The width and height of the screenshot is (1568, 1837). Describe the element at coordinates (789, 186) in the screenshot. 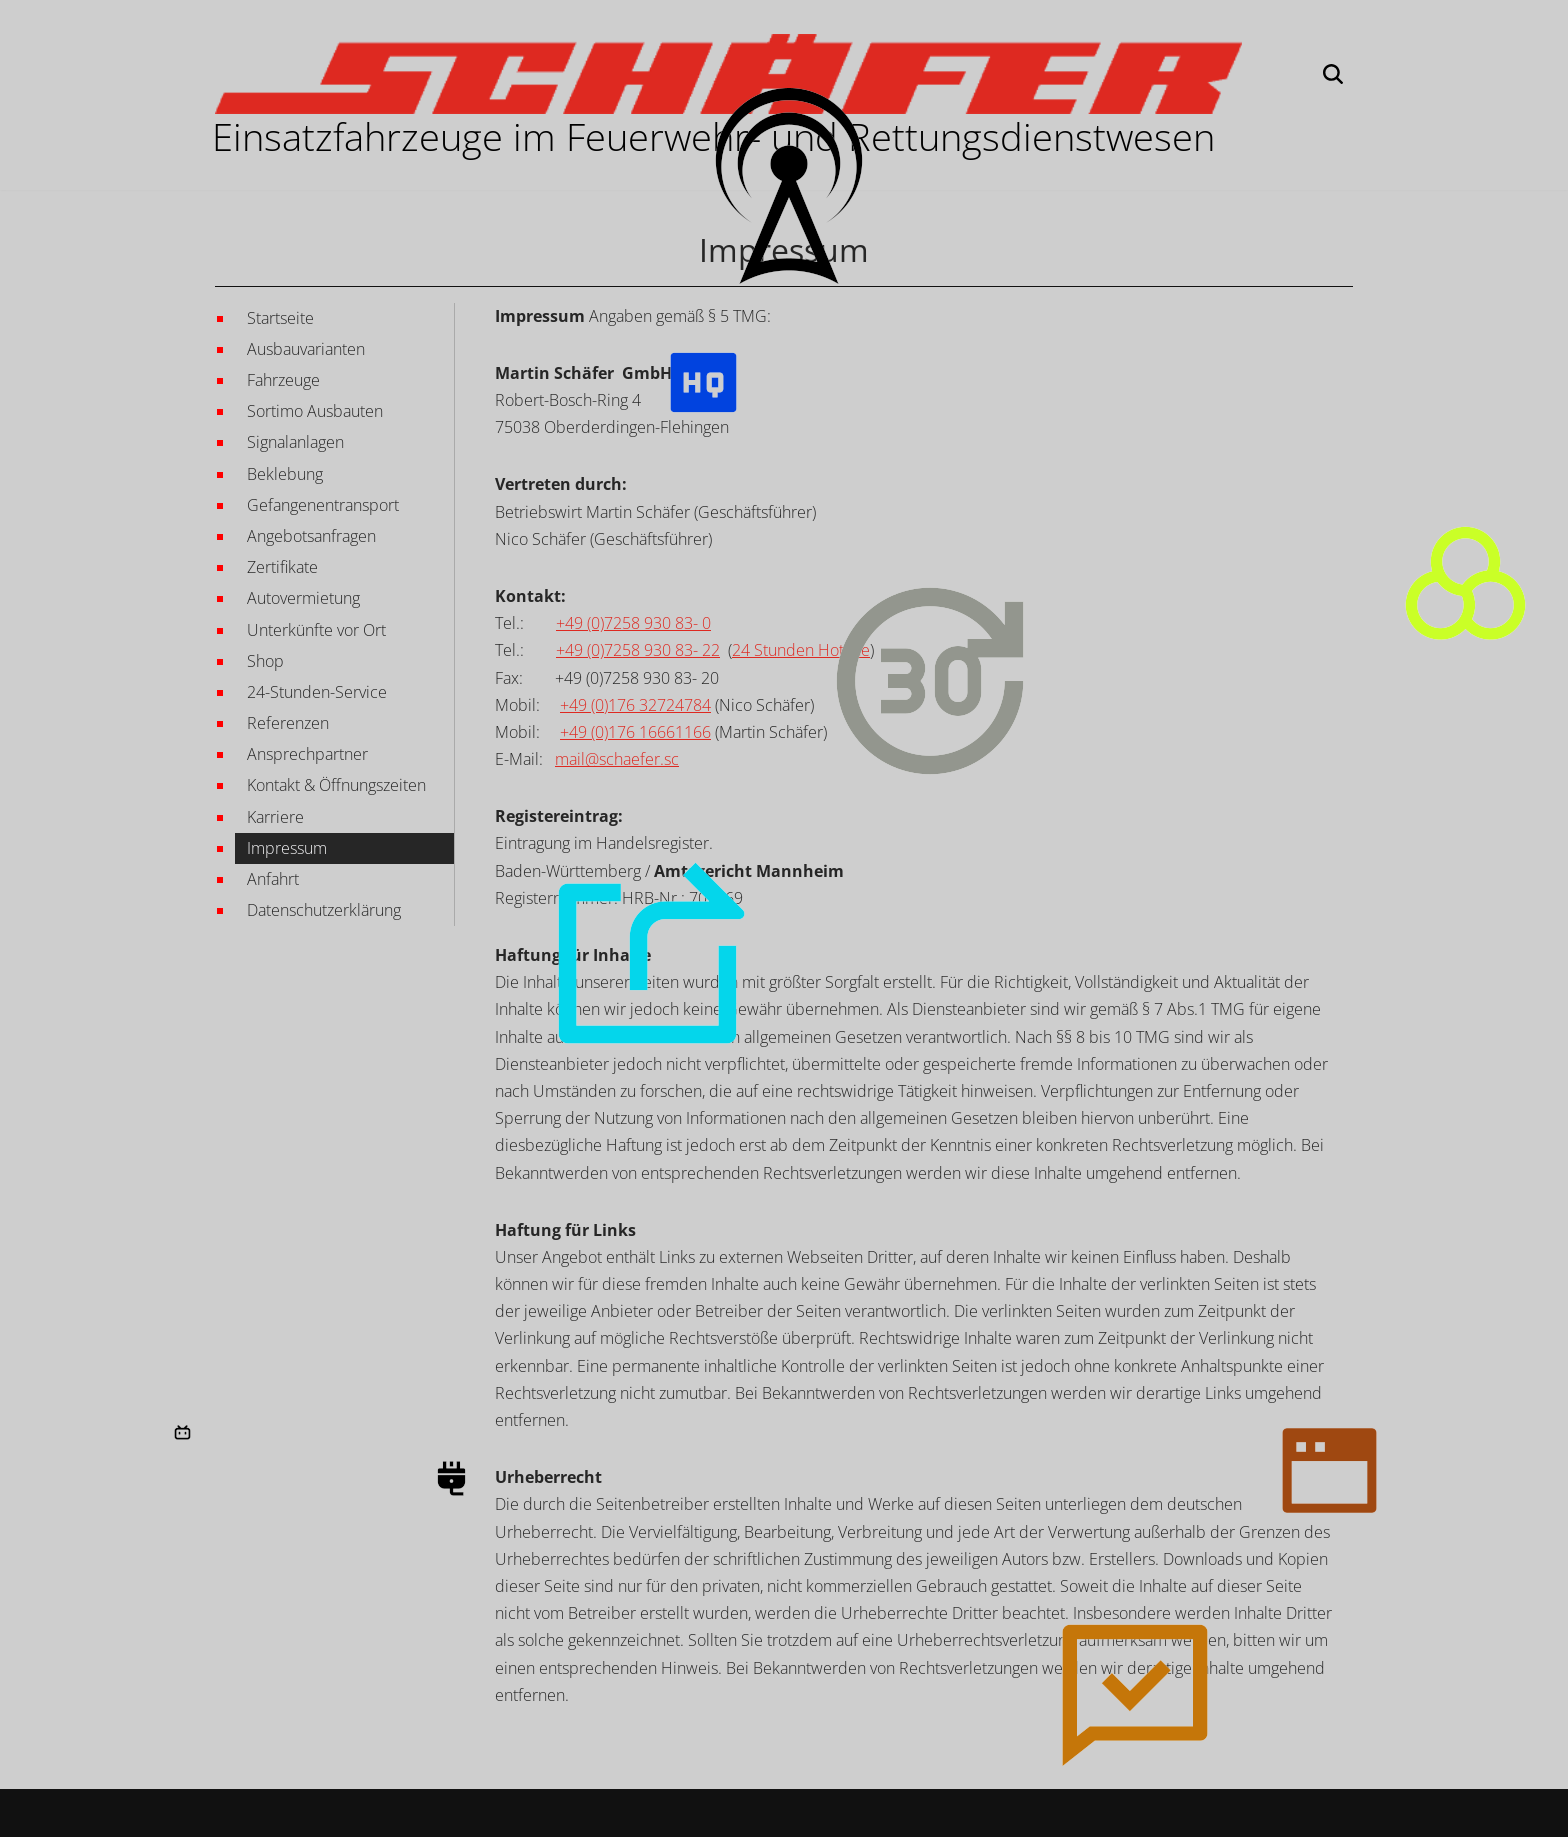

I see `statuspal brand logo` at that location.